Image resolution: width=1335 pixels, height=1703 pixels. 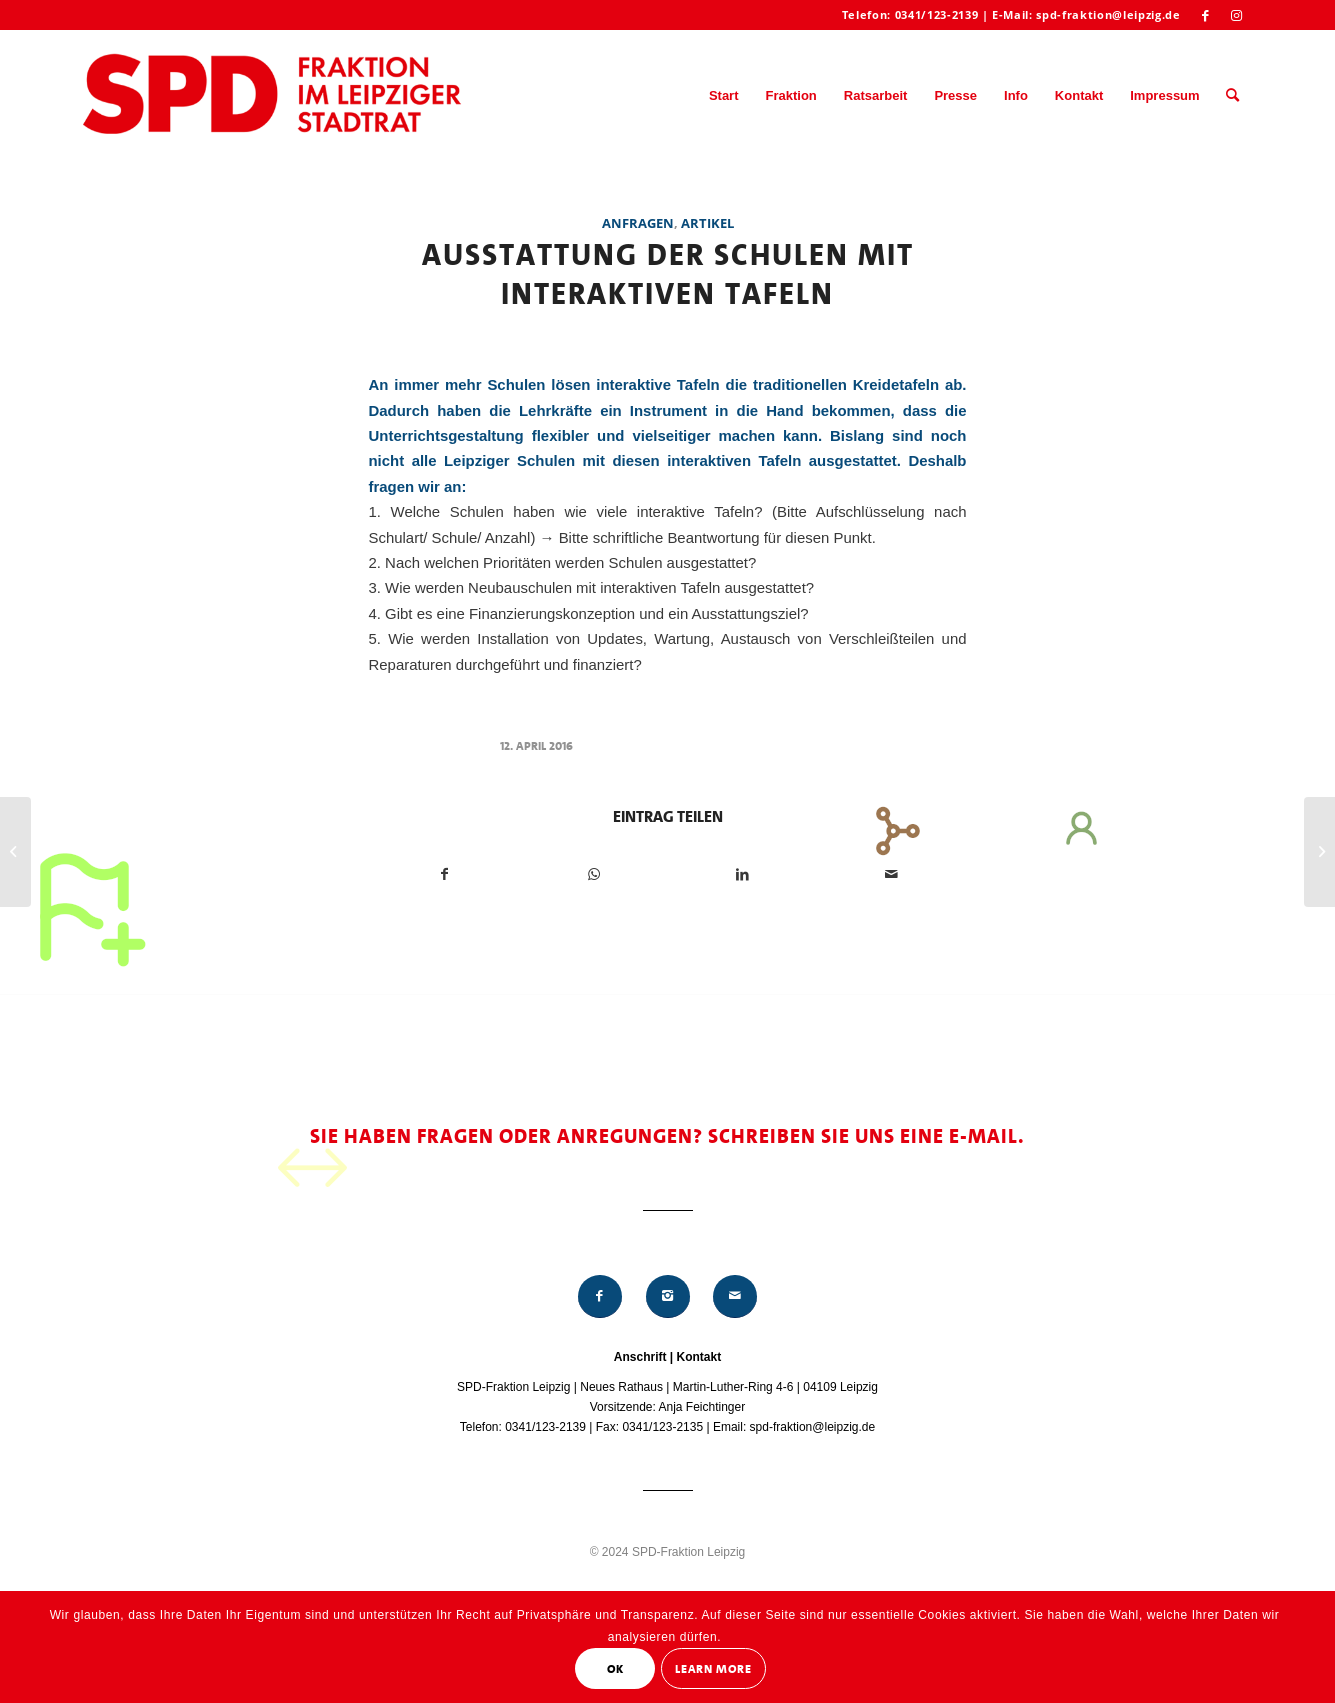 I want to click on resize or adjust width horizontally, so click(x=312, y=1168).